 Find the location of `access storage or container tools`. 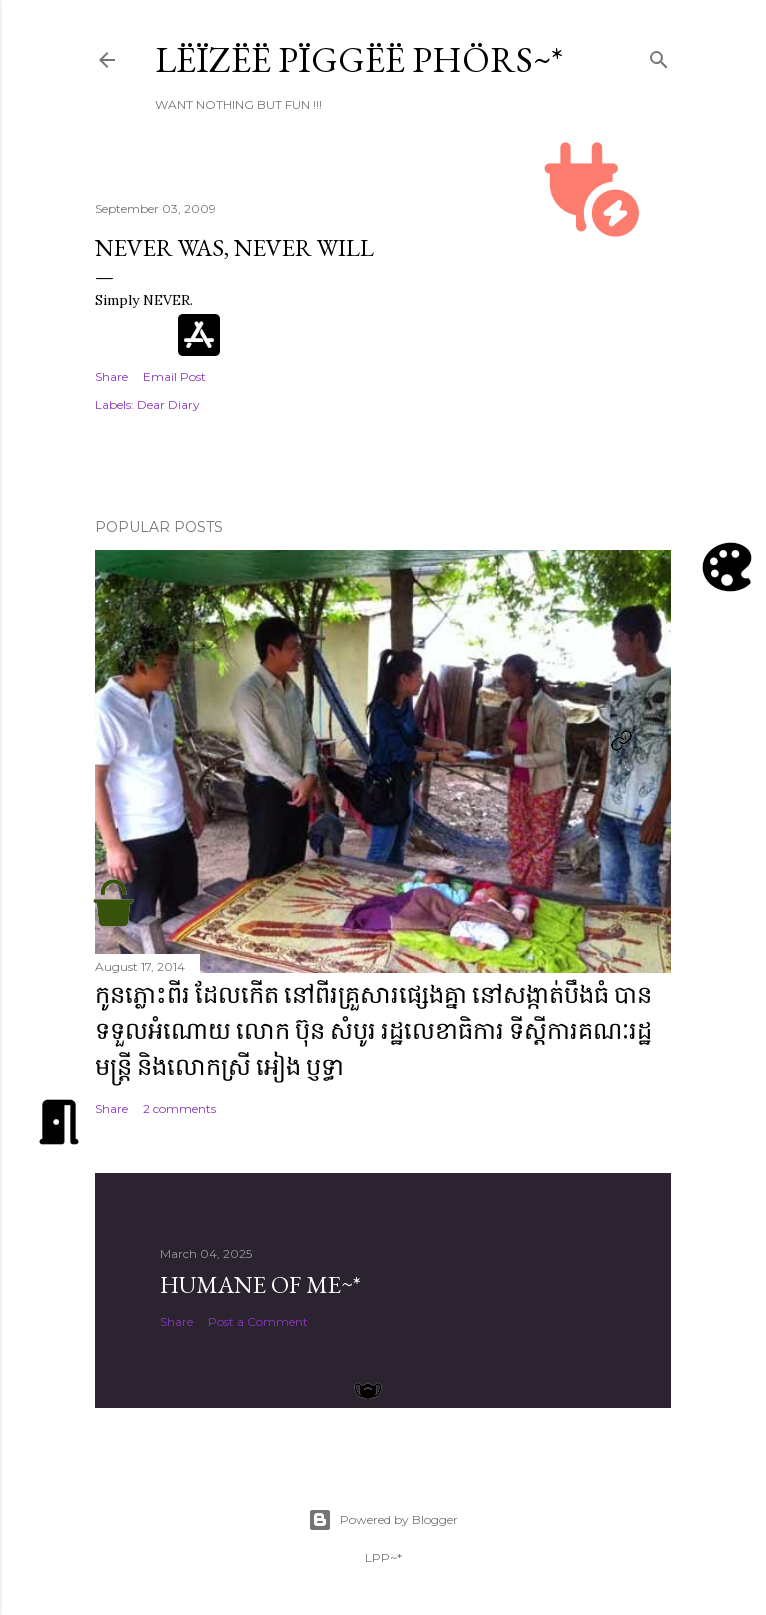

access storage or container tools is located at coordinates (113, 903).